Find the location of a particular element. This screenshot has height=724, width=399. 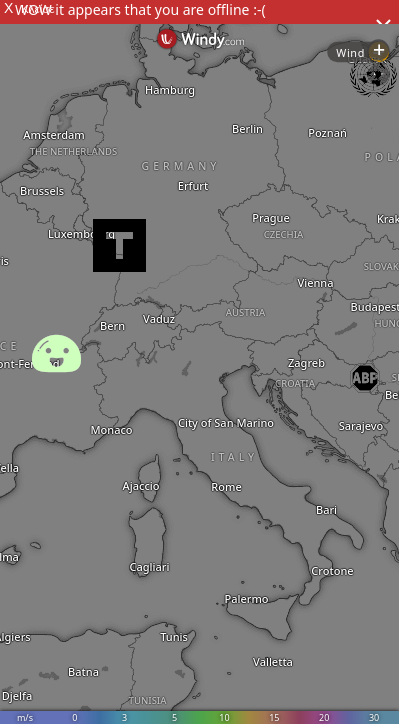

open telegraph publishing platform is located at coordinates (119, 245).